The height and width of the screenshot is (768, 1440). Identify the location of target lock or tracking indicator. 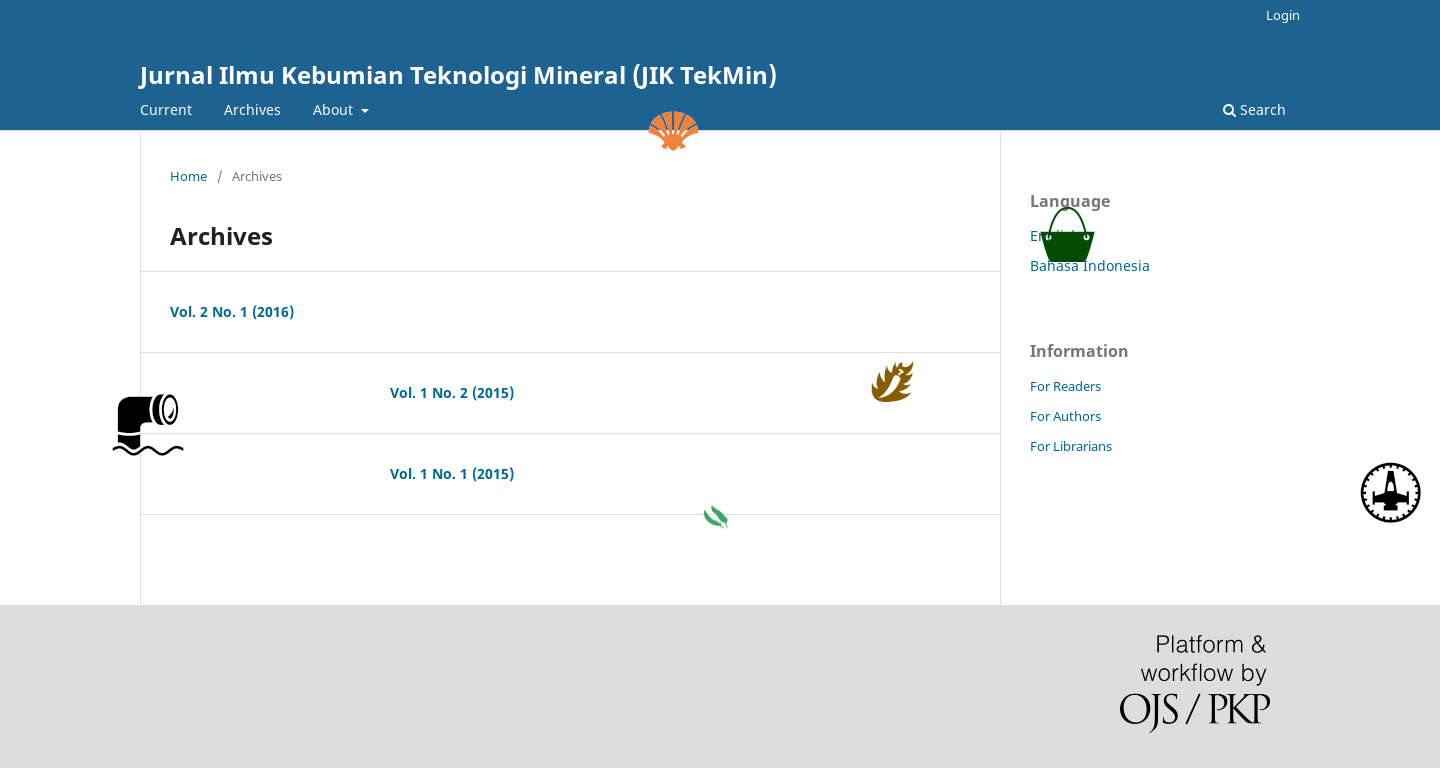
(1391, 493).